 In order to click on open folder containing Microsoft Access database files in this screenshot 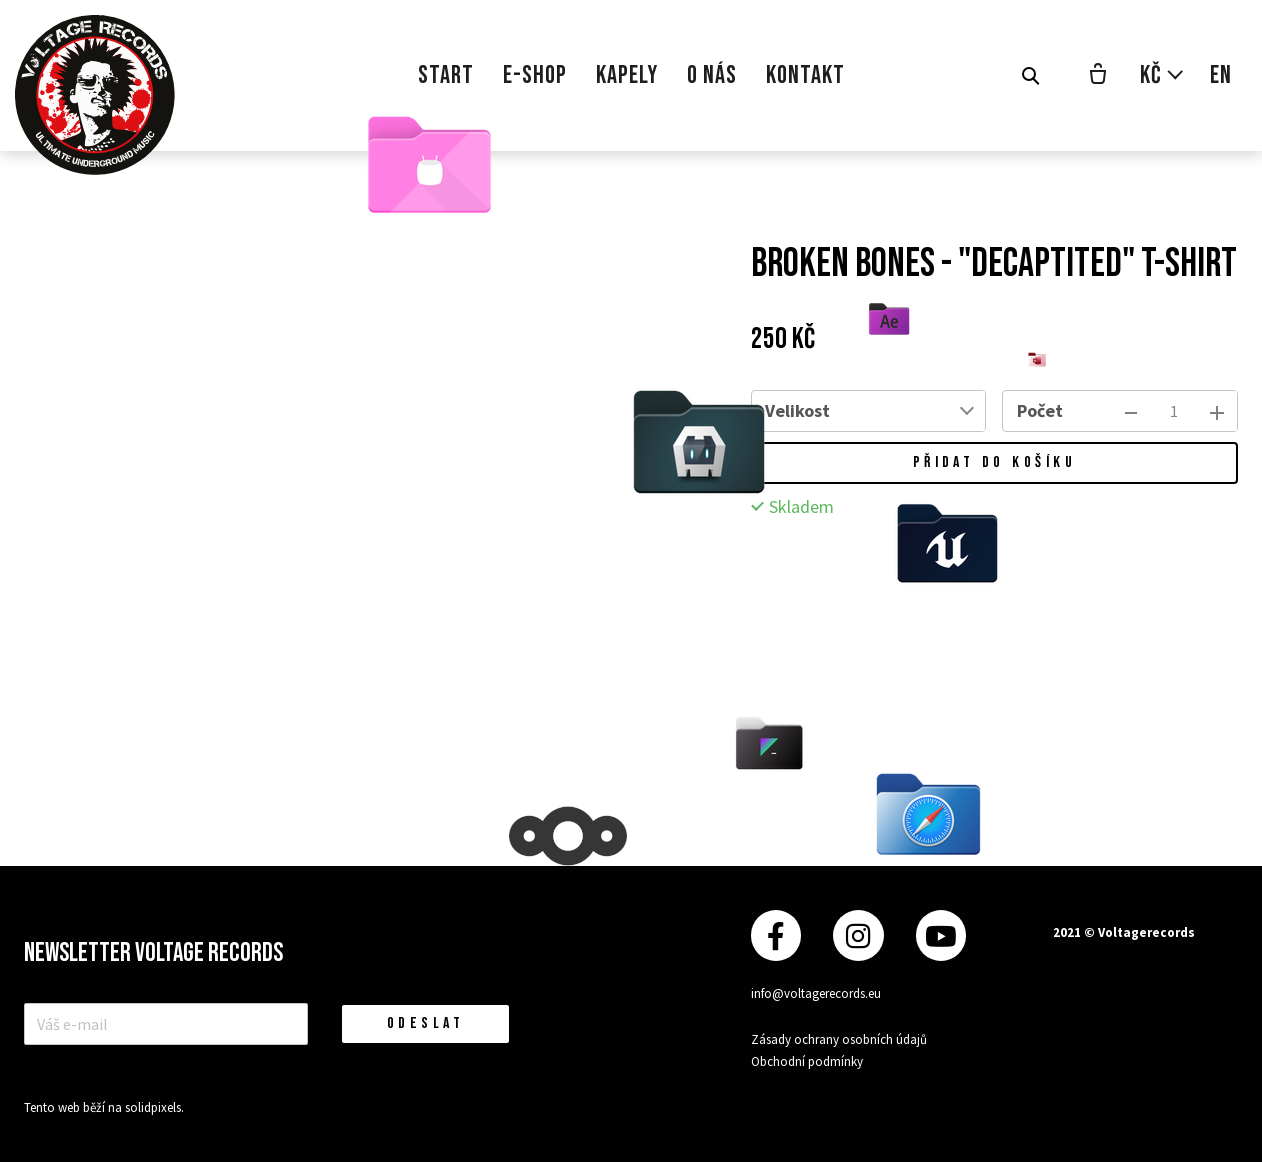, I will do `click(1037, 360)`.